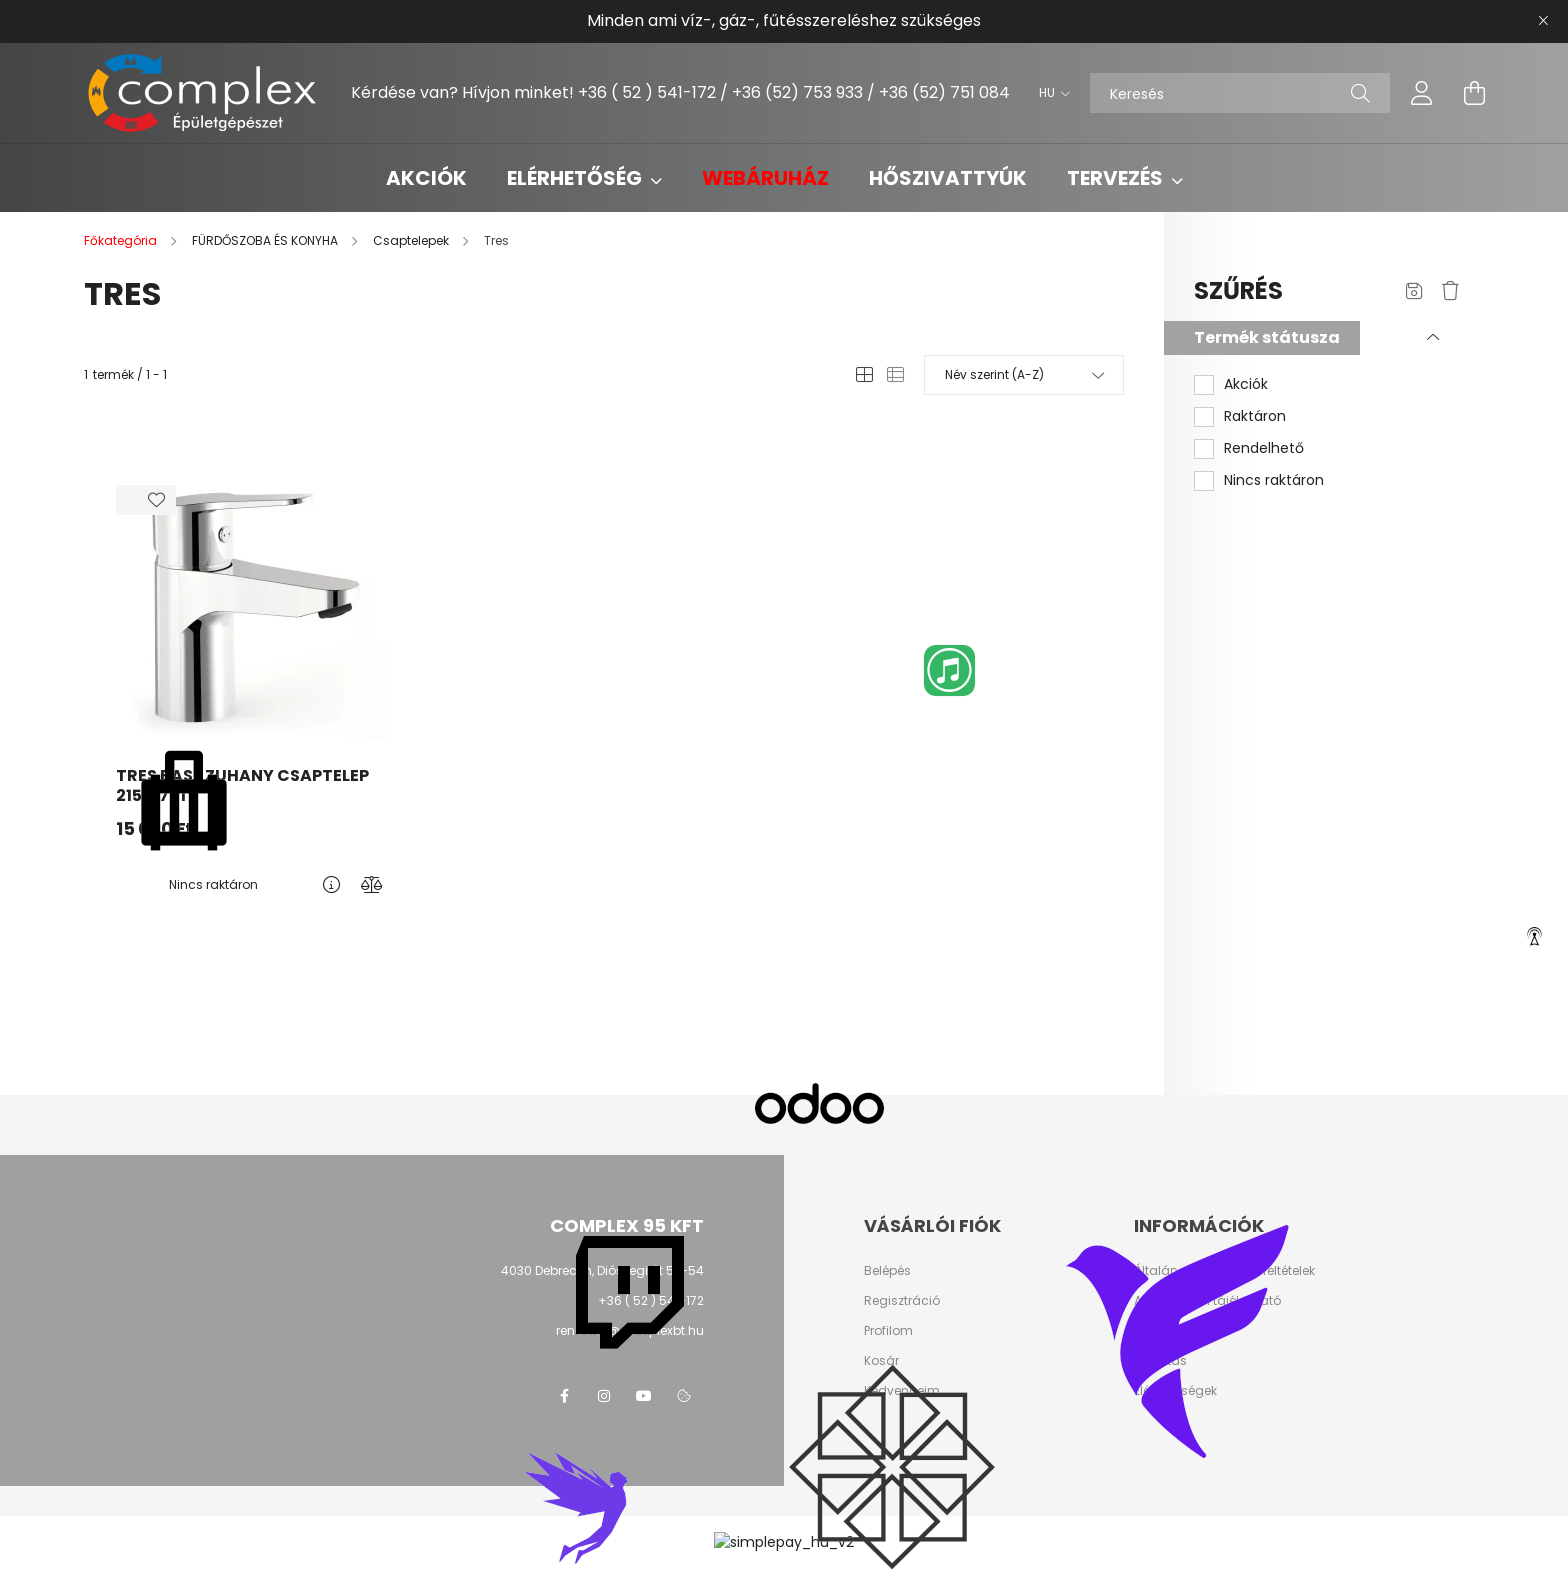  What do you see at coordinates (892, 1467) in the screenshot?
I see `CentOS Linux distribution logo` at bounding box center [892, 1467].